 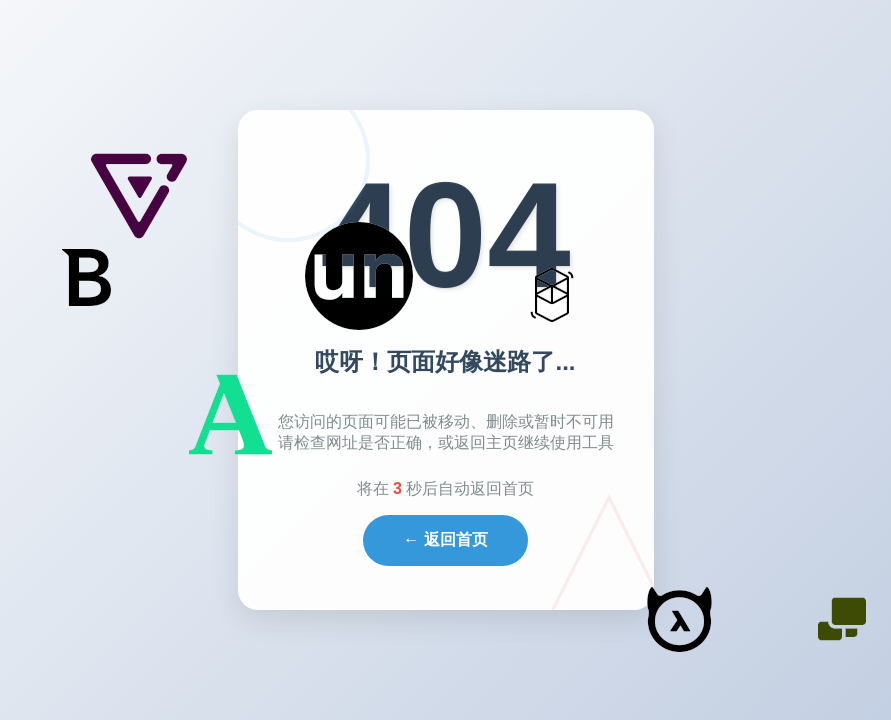 I want to click on bitdefender antivirus app, so click(x=86, y=277).